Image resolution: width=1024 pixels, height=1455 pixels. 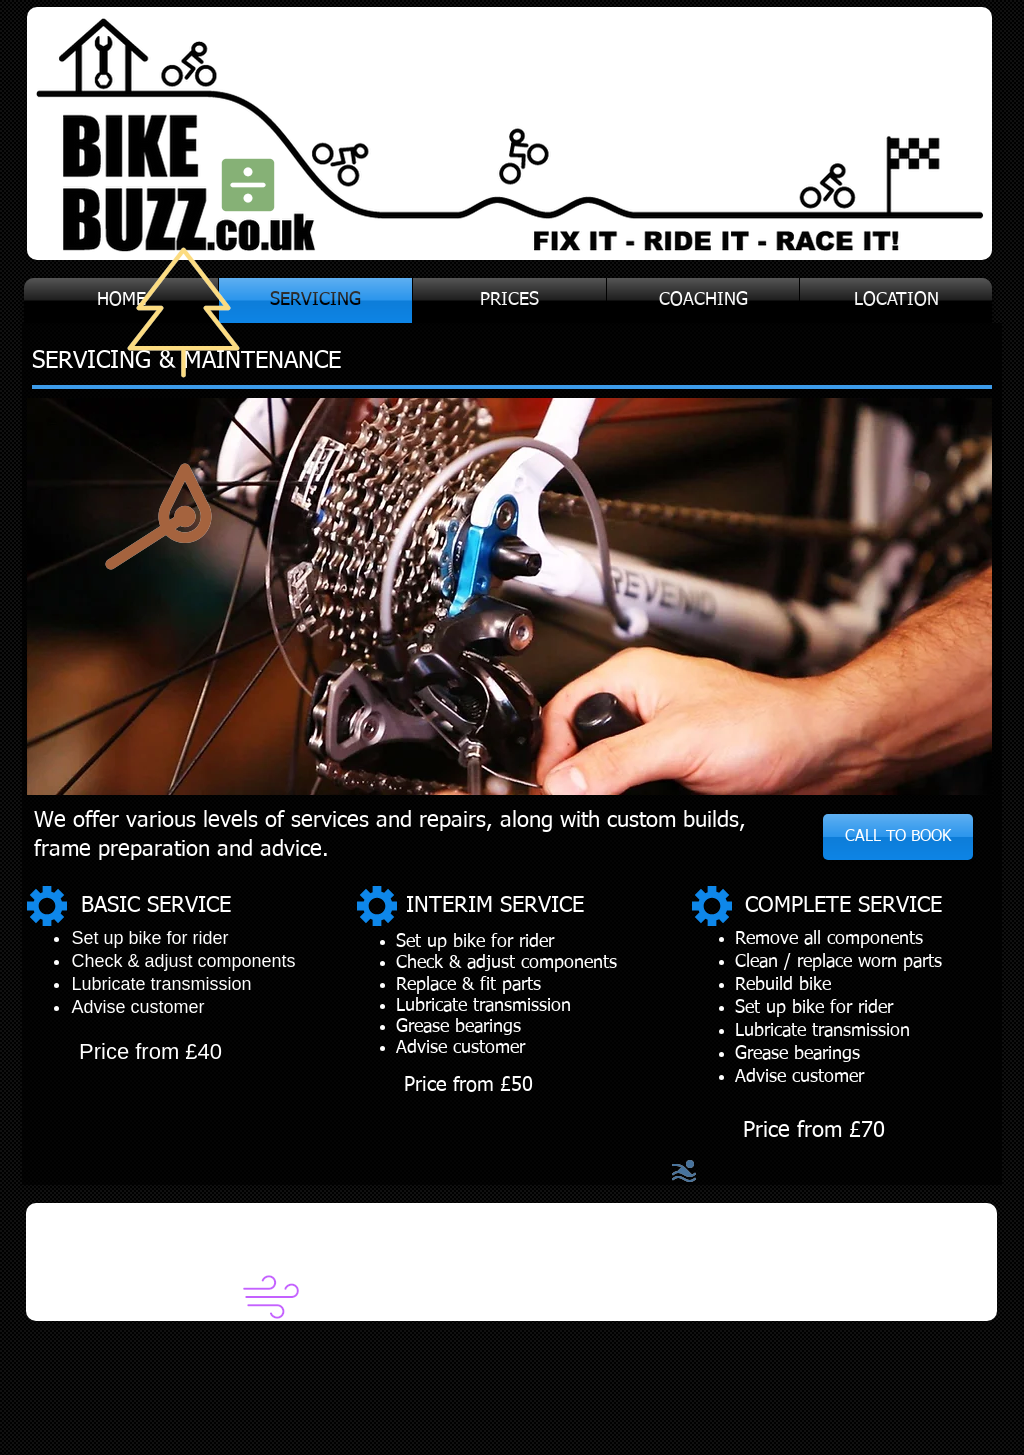 What do you see at coordinates (183, 312) in the screenshot?
I see `access nature or outdoor-related content` at bounding box center [183, 312].